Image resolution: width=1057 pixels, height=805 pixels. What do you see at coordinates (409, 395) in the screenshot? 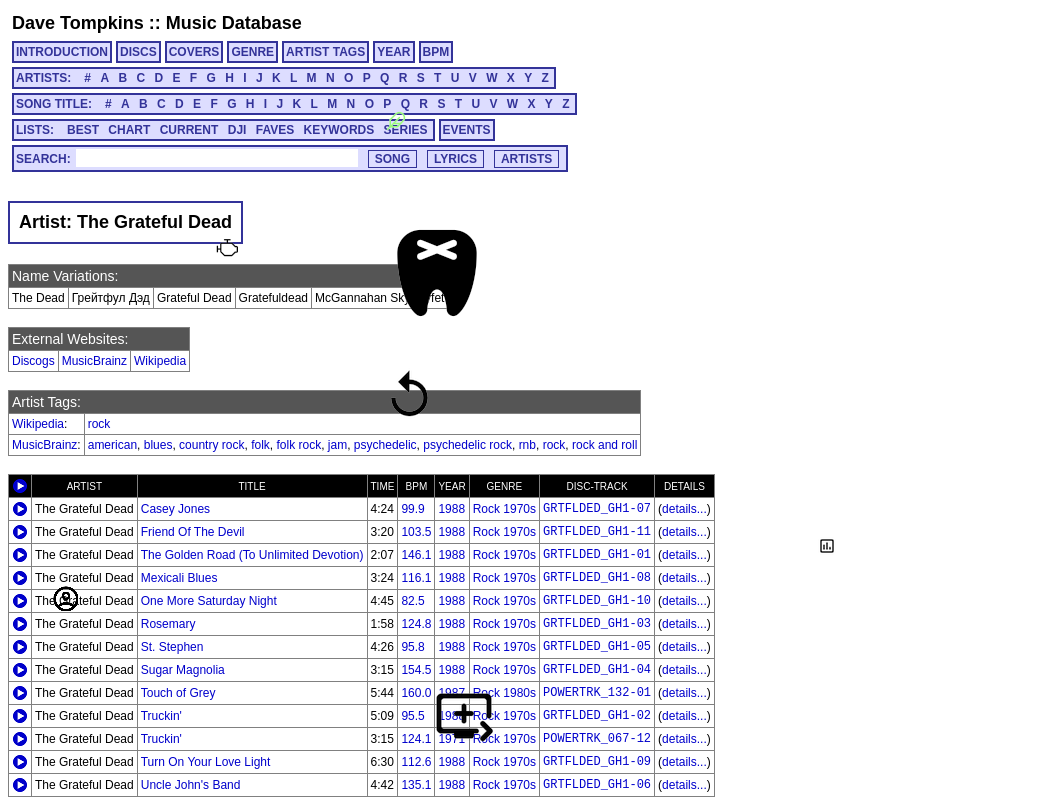
I see `replay or restart current media` at bounding box center [409, 395].